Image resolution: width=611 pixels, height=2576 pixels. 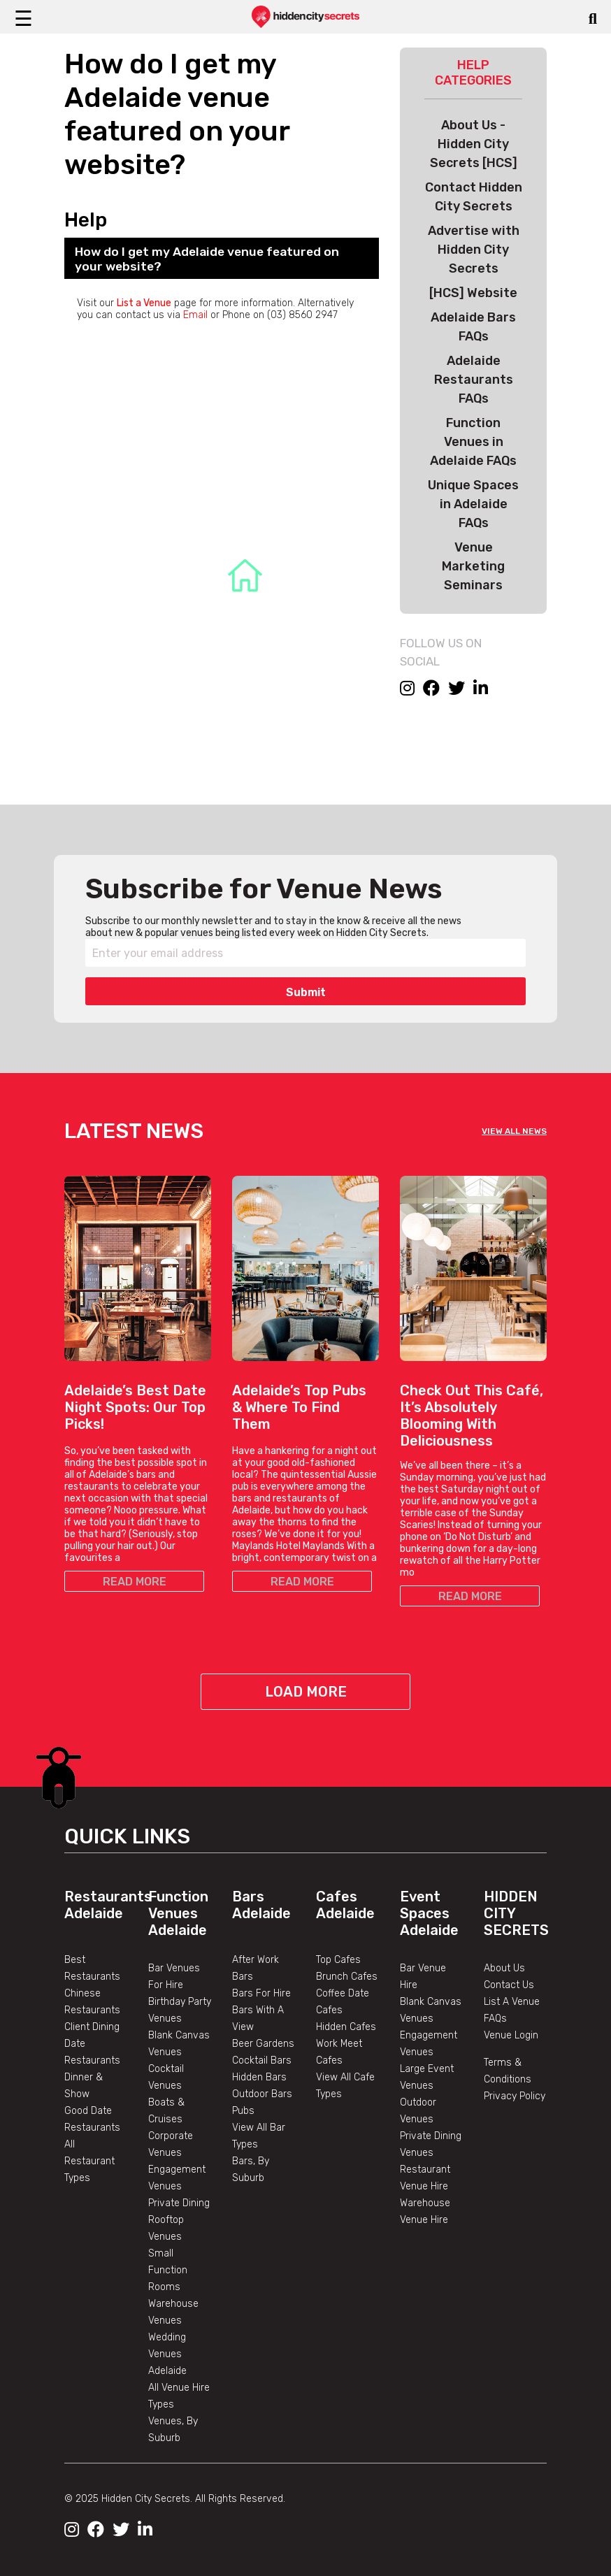 I want to click on select moped or scooter delivery option, so click(x=59, y=1778).